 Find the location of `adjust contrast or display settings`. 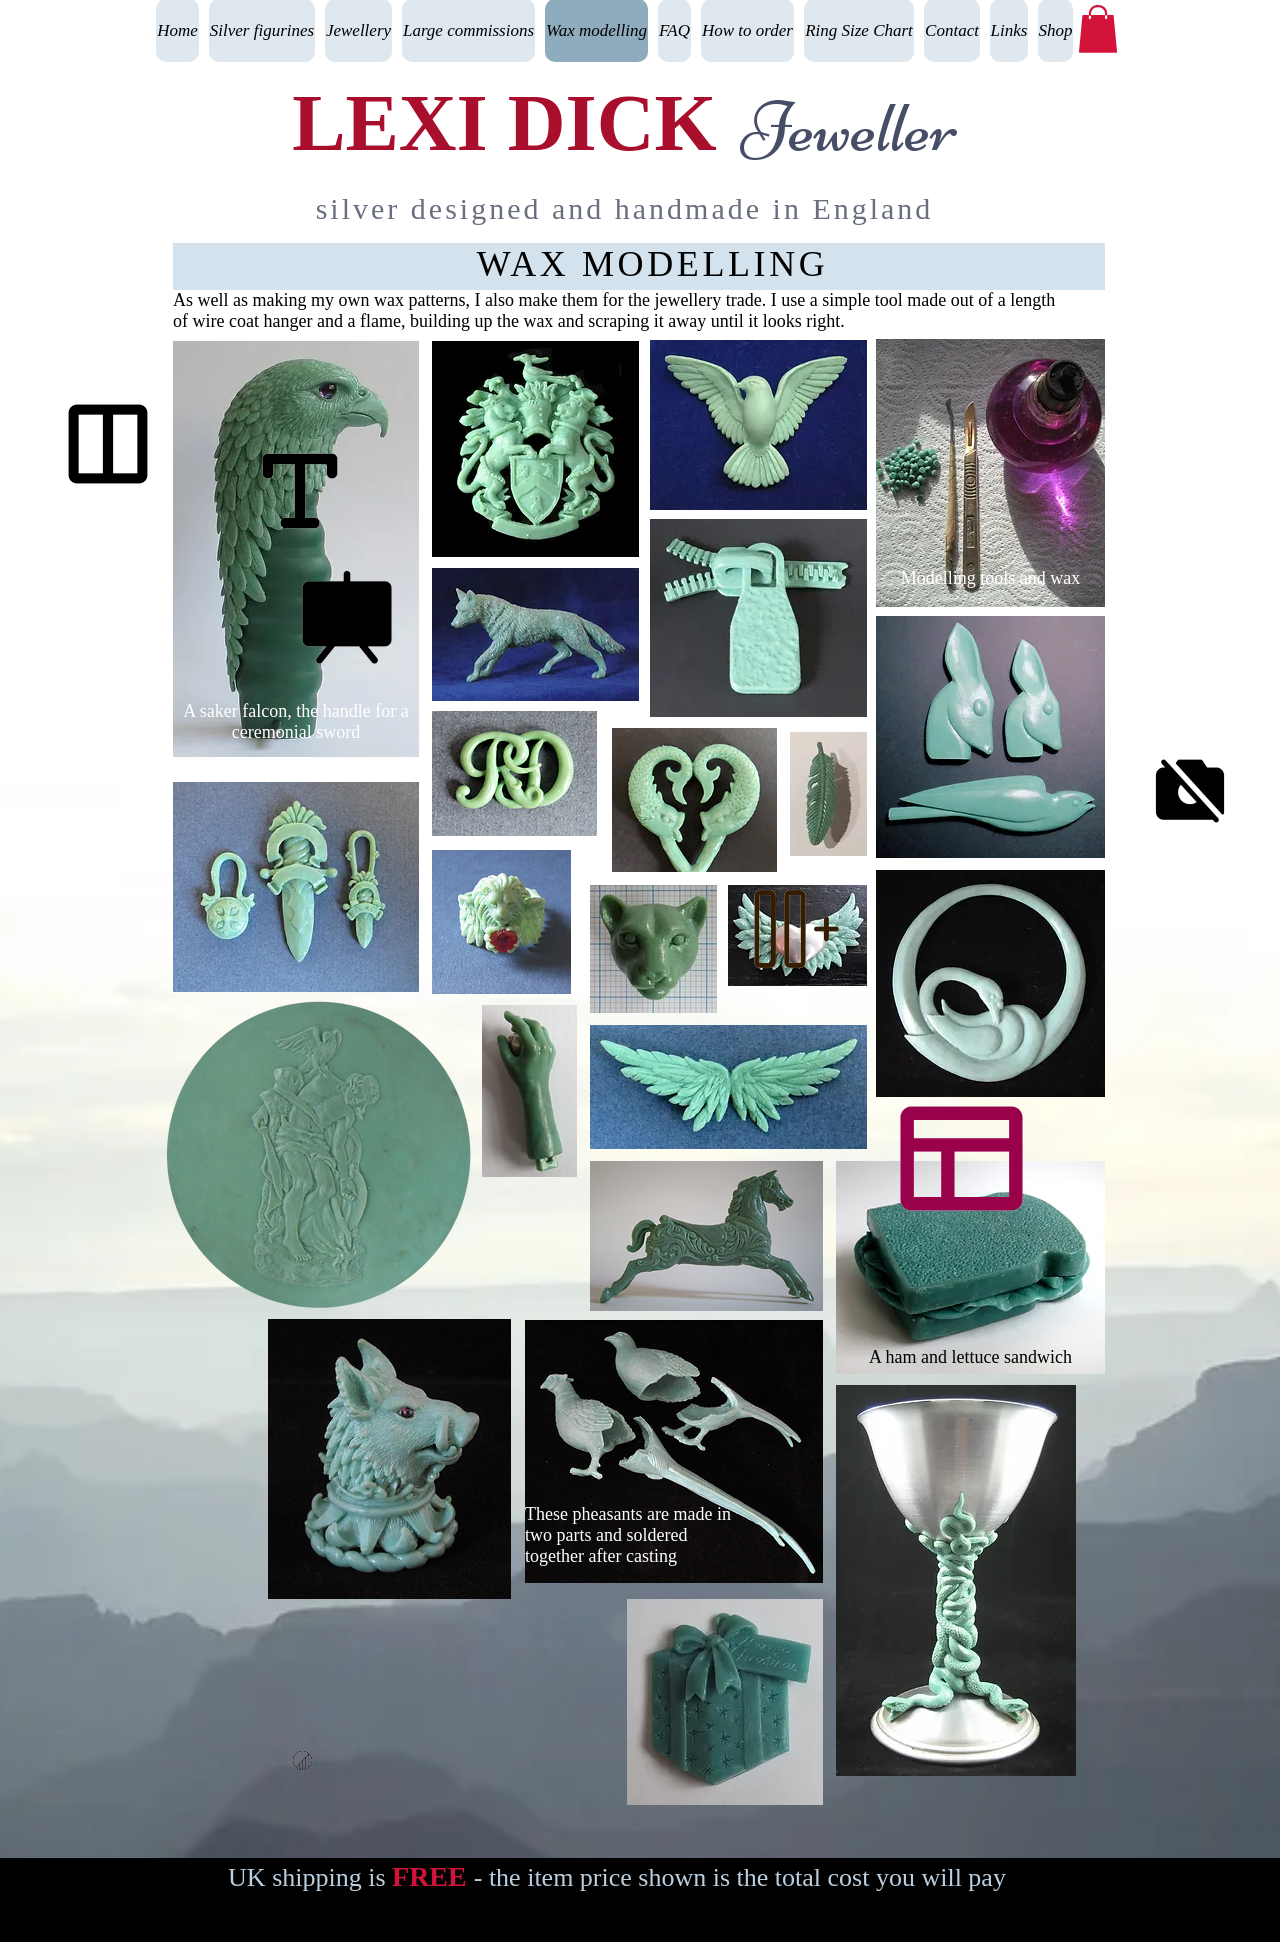

adjust contrast or display settings is located at coordinates (302, 1760).